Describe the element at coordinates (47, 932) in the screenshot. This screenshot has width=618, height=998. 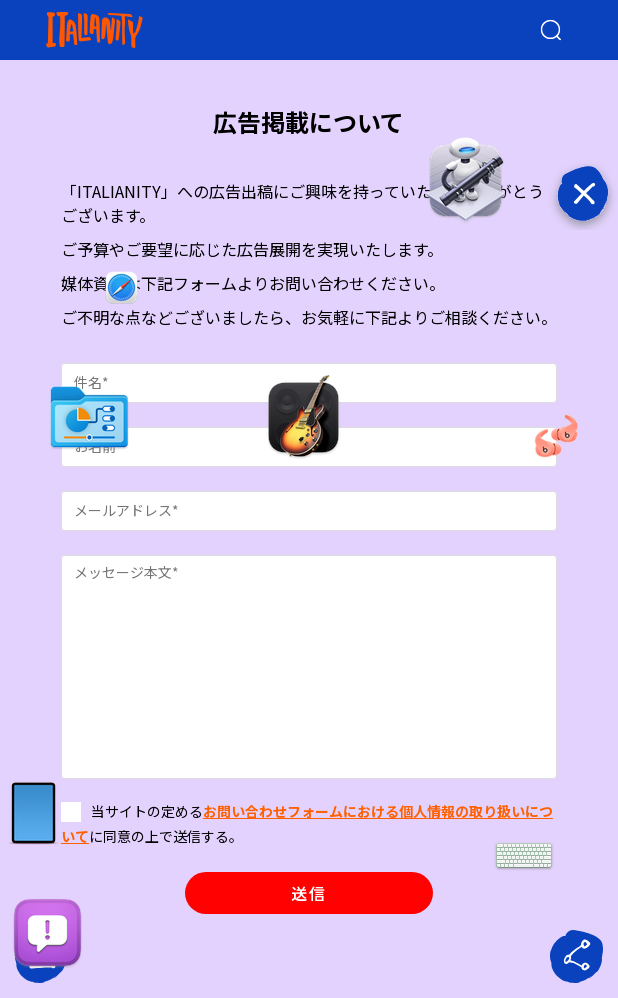
I see `submit feedback about file syncing issues` at that location.